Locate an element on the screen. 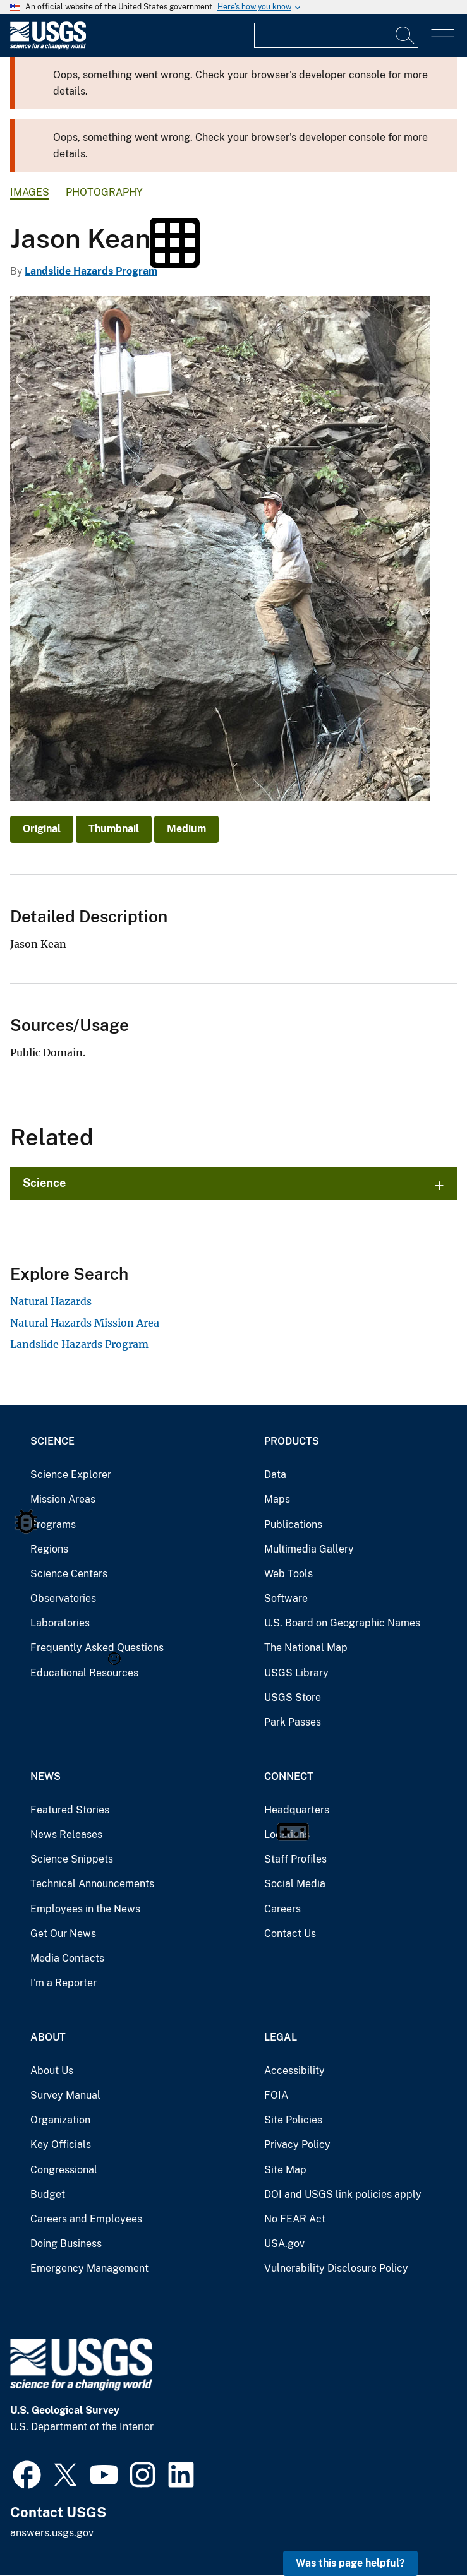 This screenshot has height=2576, width=467. report a bug or issue is located at coordinates (26, 1521).